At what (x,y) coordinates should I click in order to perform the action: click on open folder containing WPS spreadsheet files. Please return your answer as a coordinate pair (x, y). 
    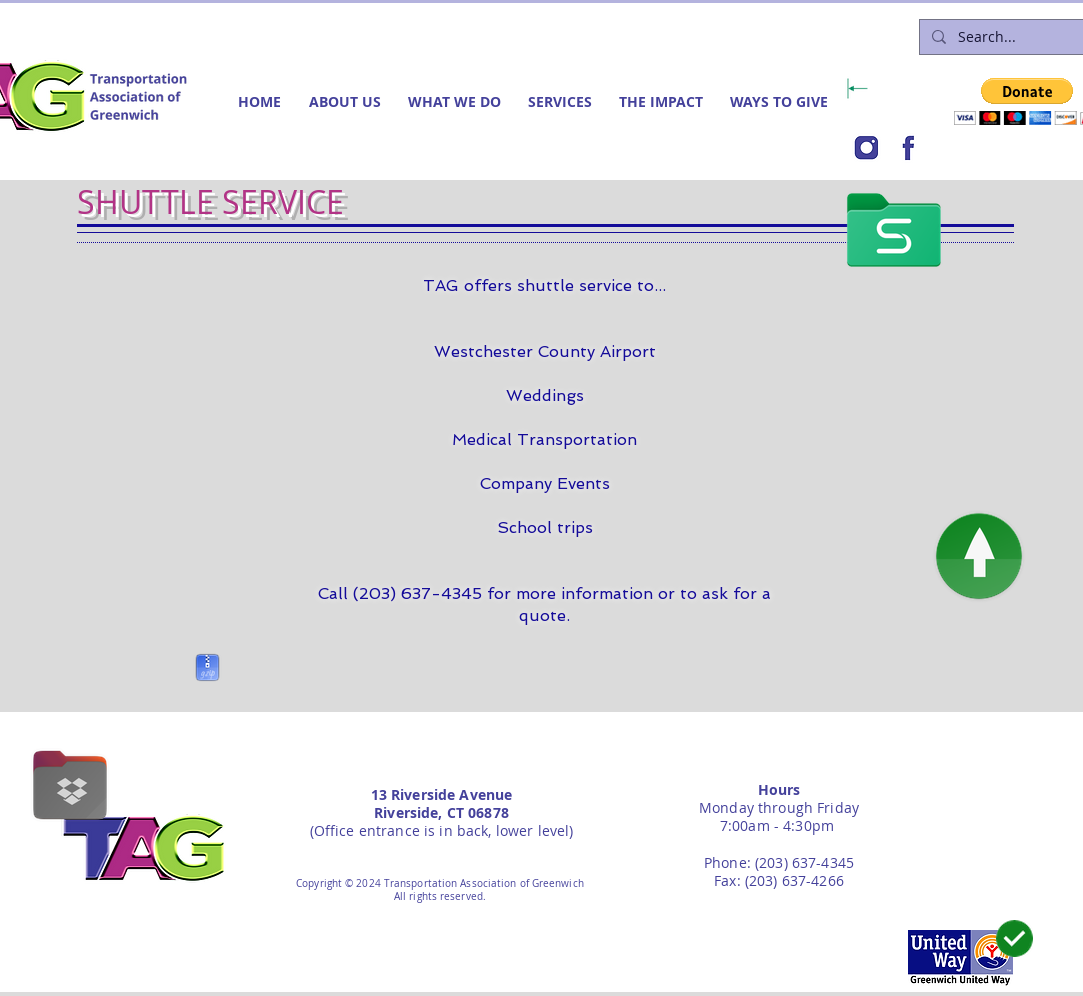
    Looking at the image, I should click on (893, 232).